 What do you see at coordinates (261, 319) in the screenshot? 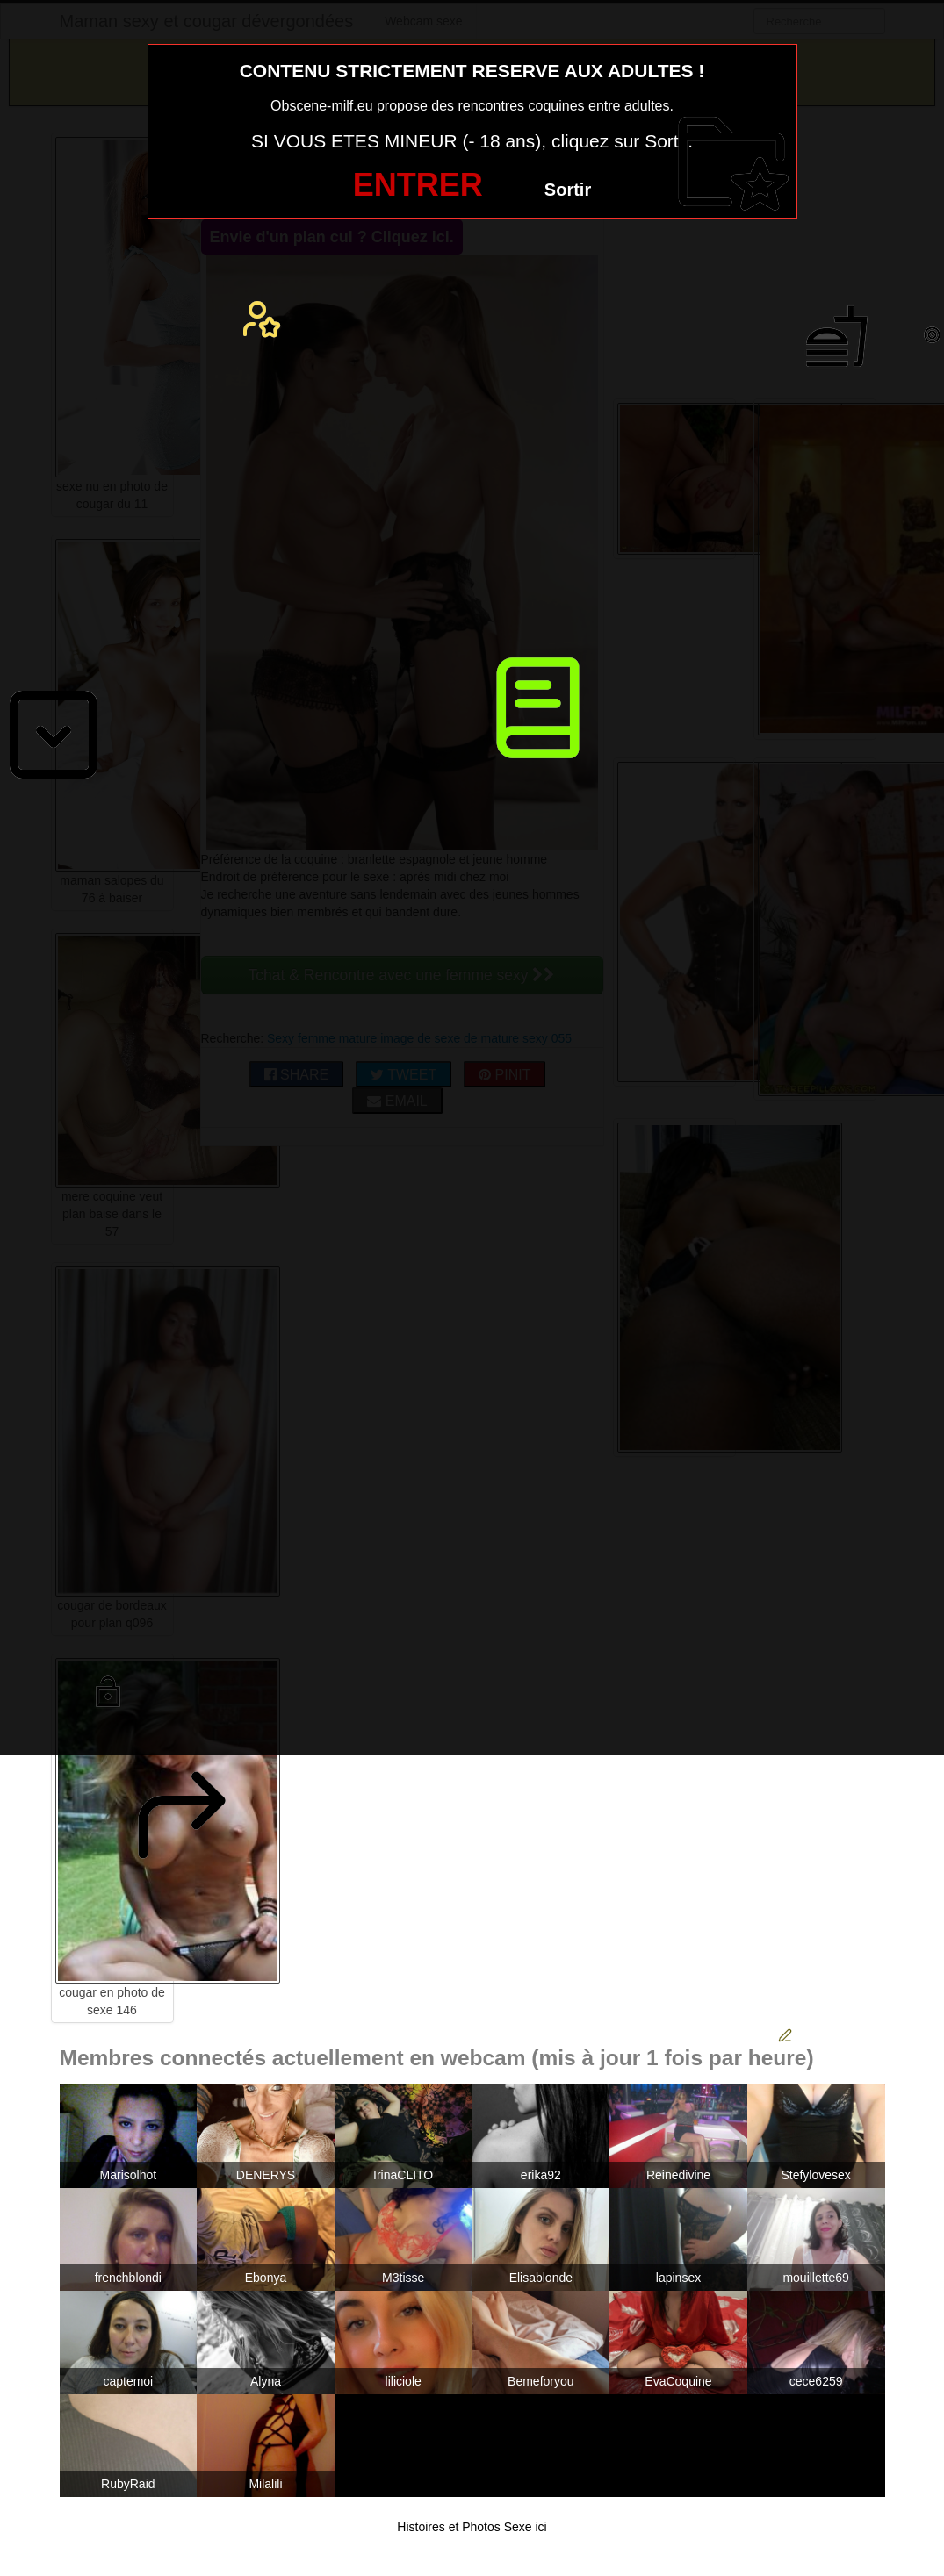
I see `view favorite or starred user` at bounding box center [261, 319].